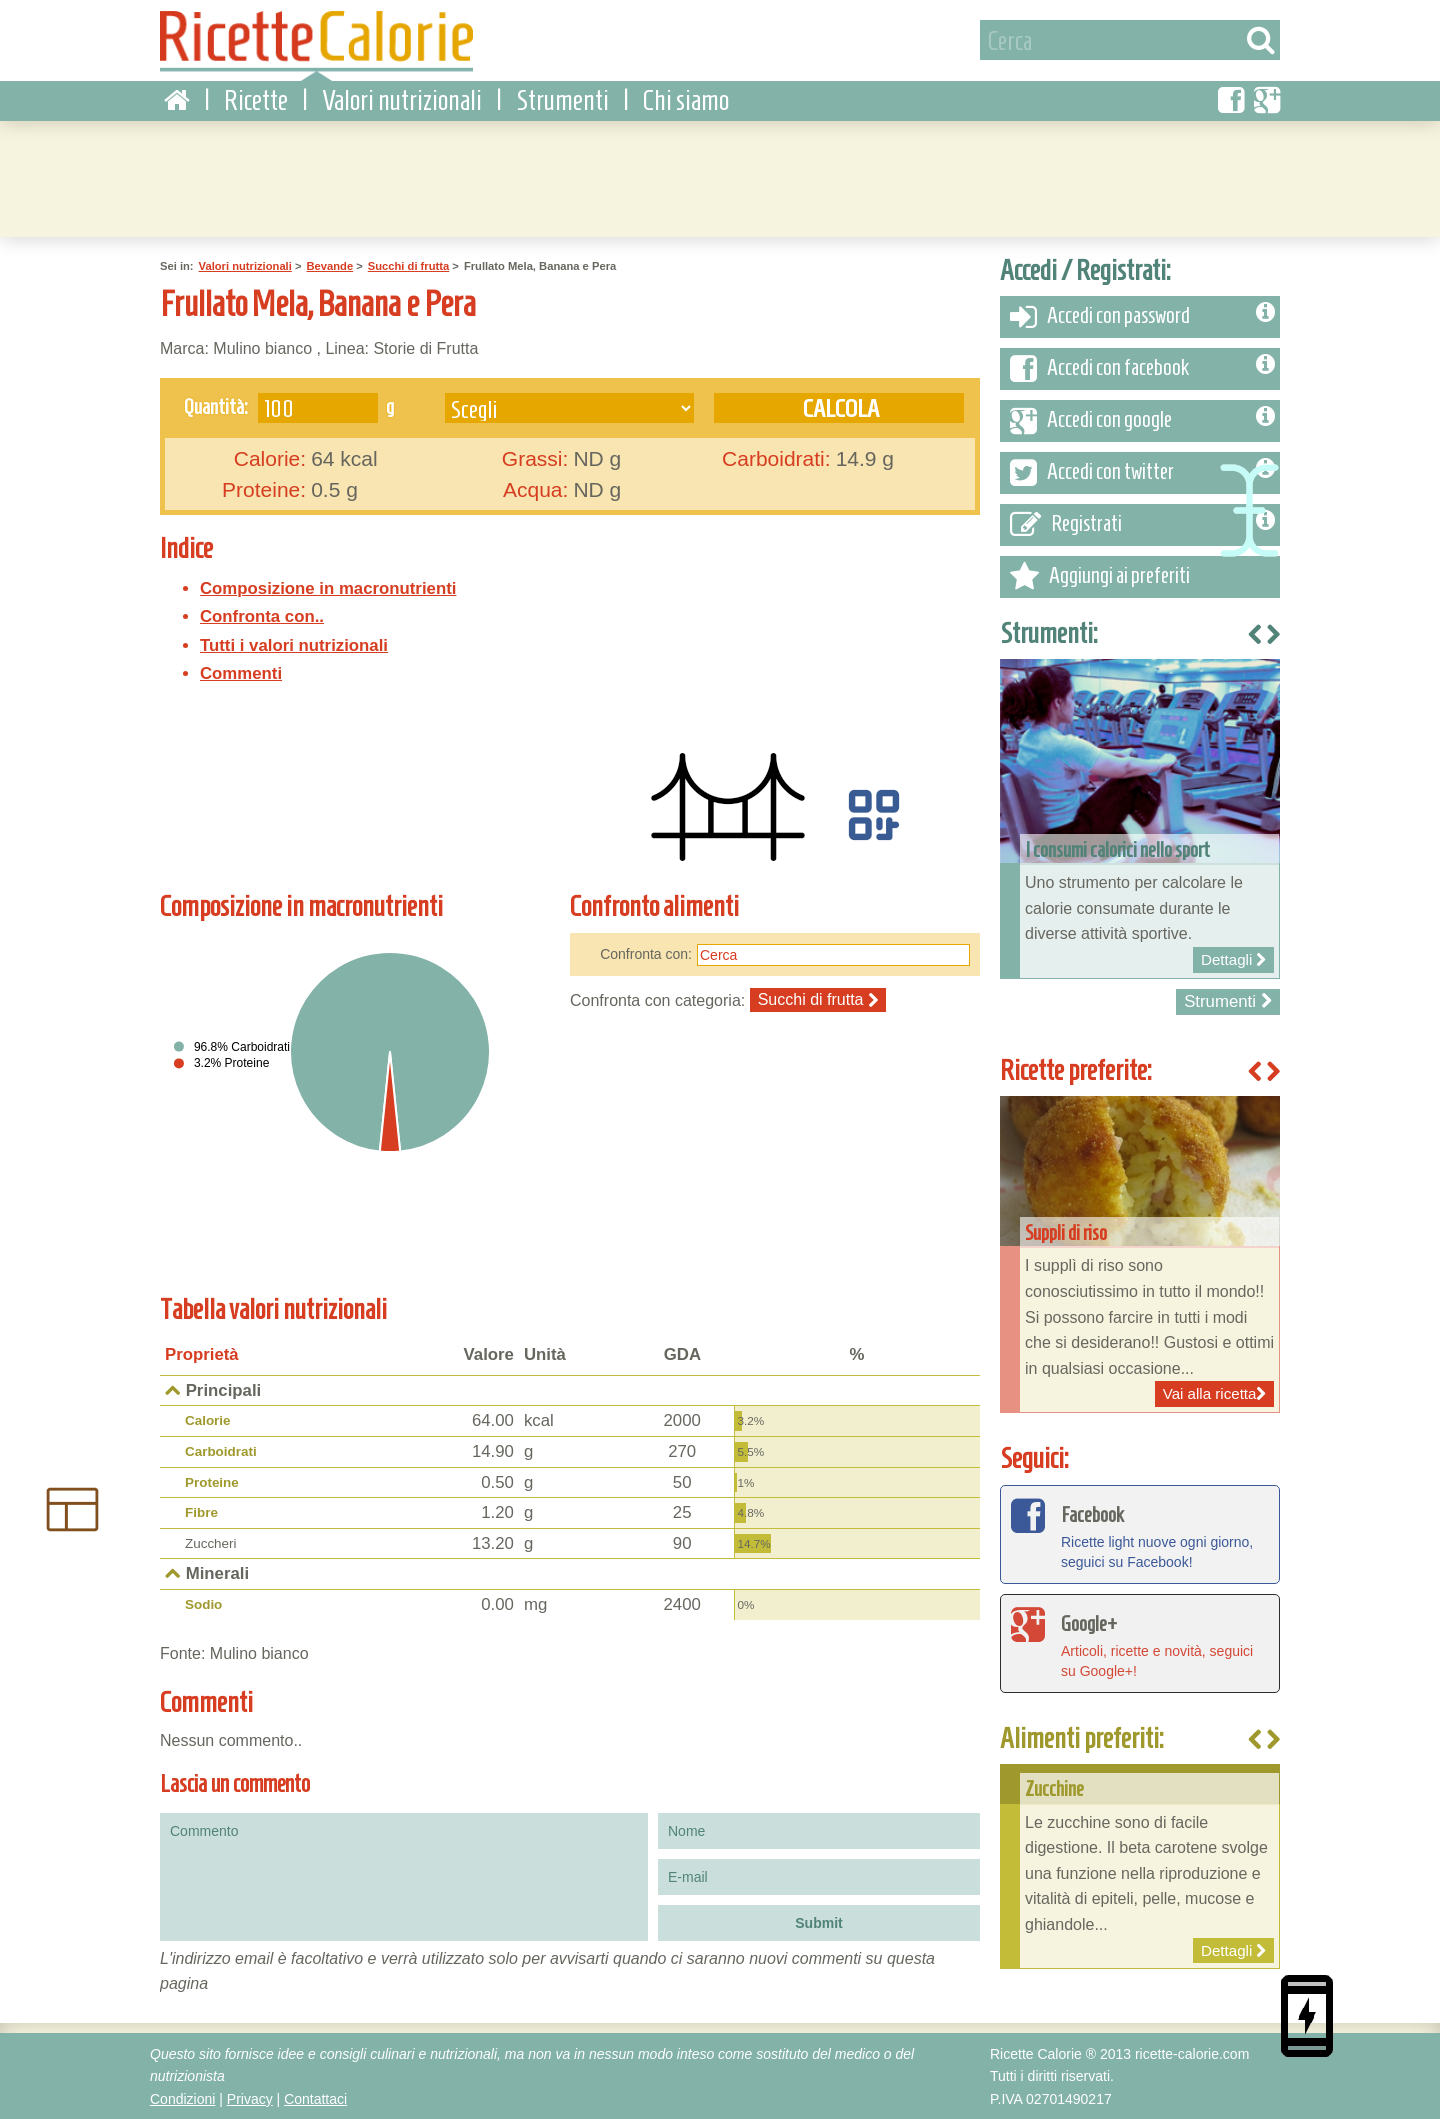  I want to click on view bridge or crossing information, so click(728, 807).